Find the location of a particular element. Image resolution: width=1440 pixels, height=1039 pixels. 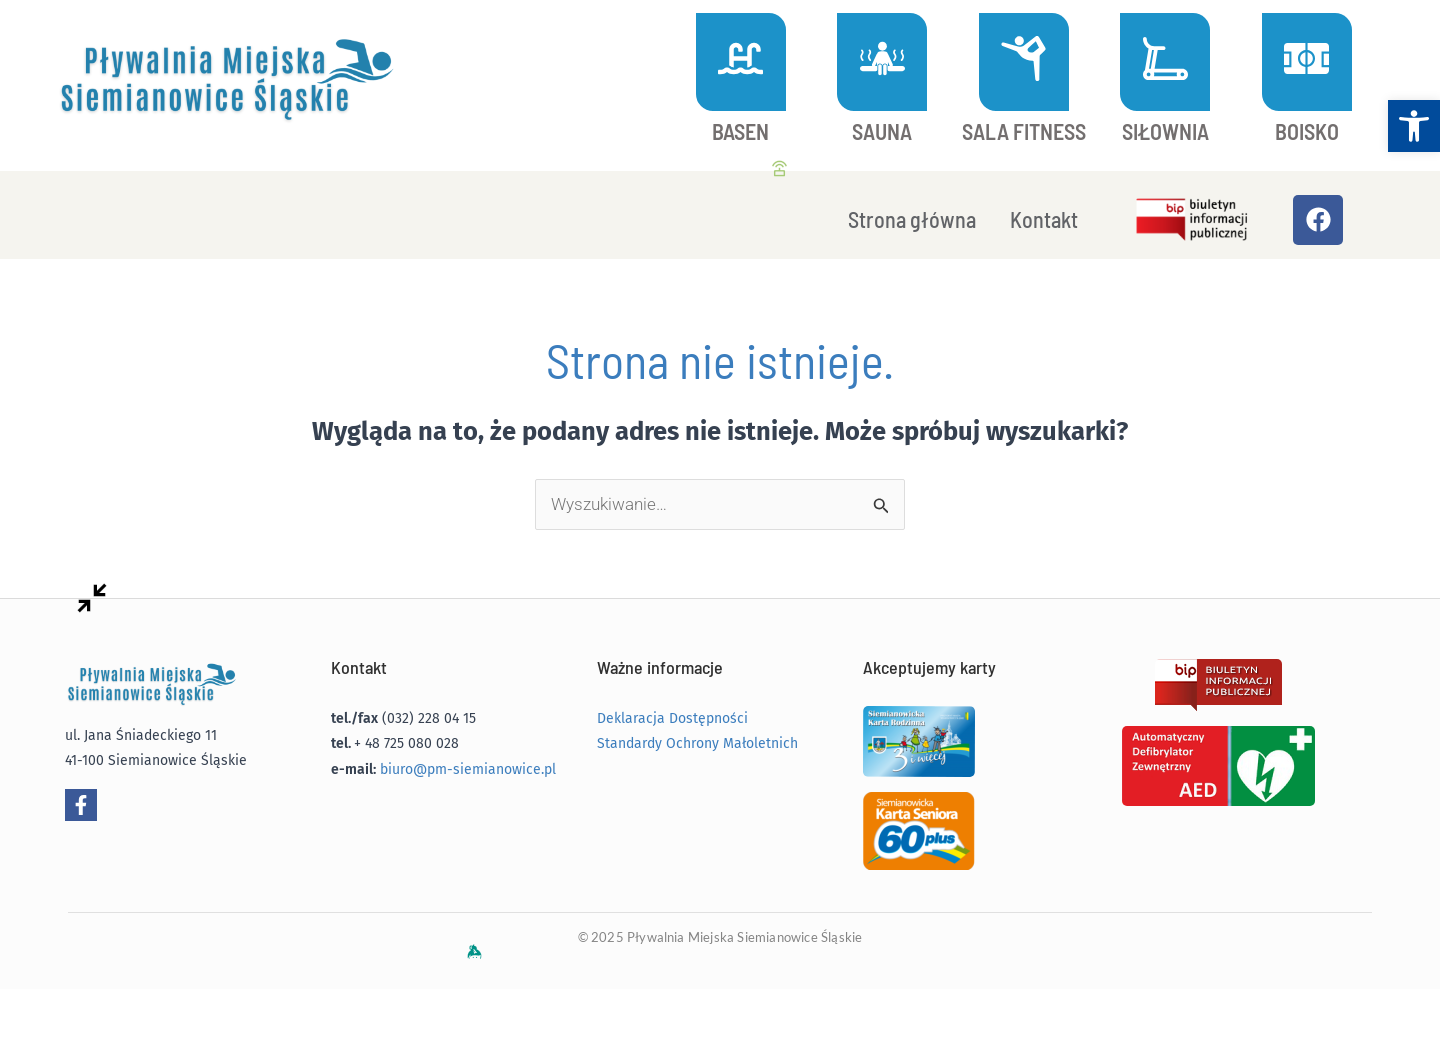

open keybase app is located at coordinates (474, 951).